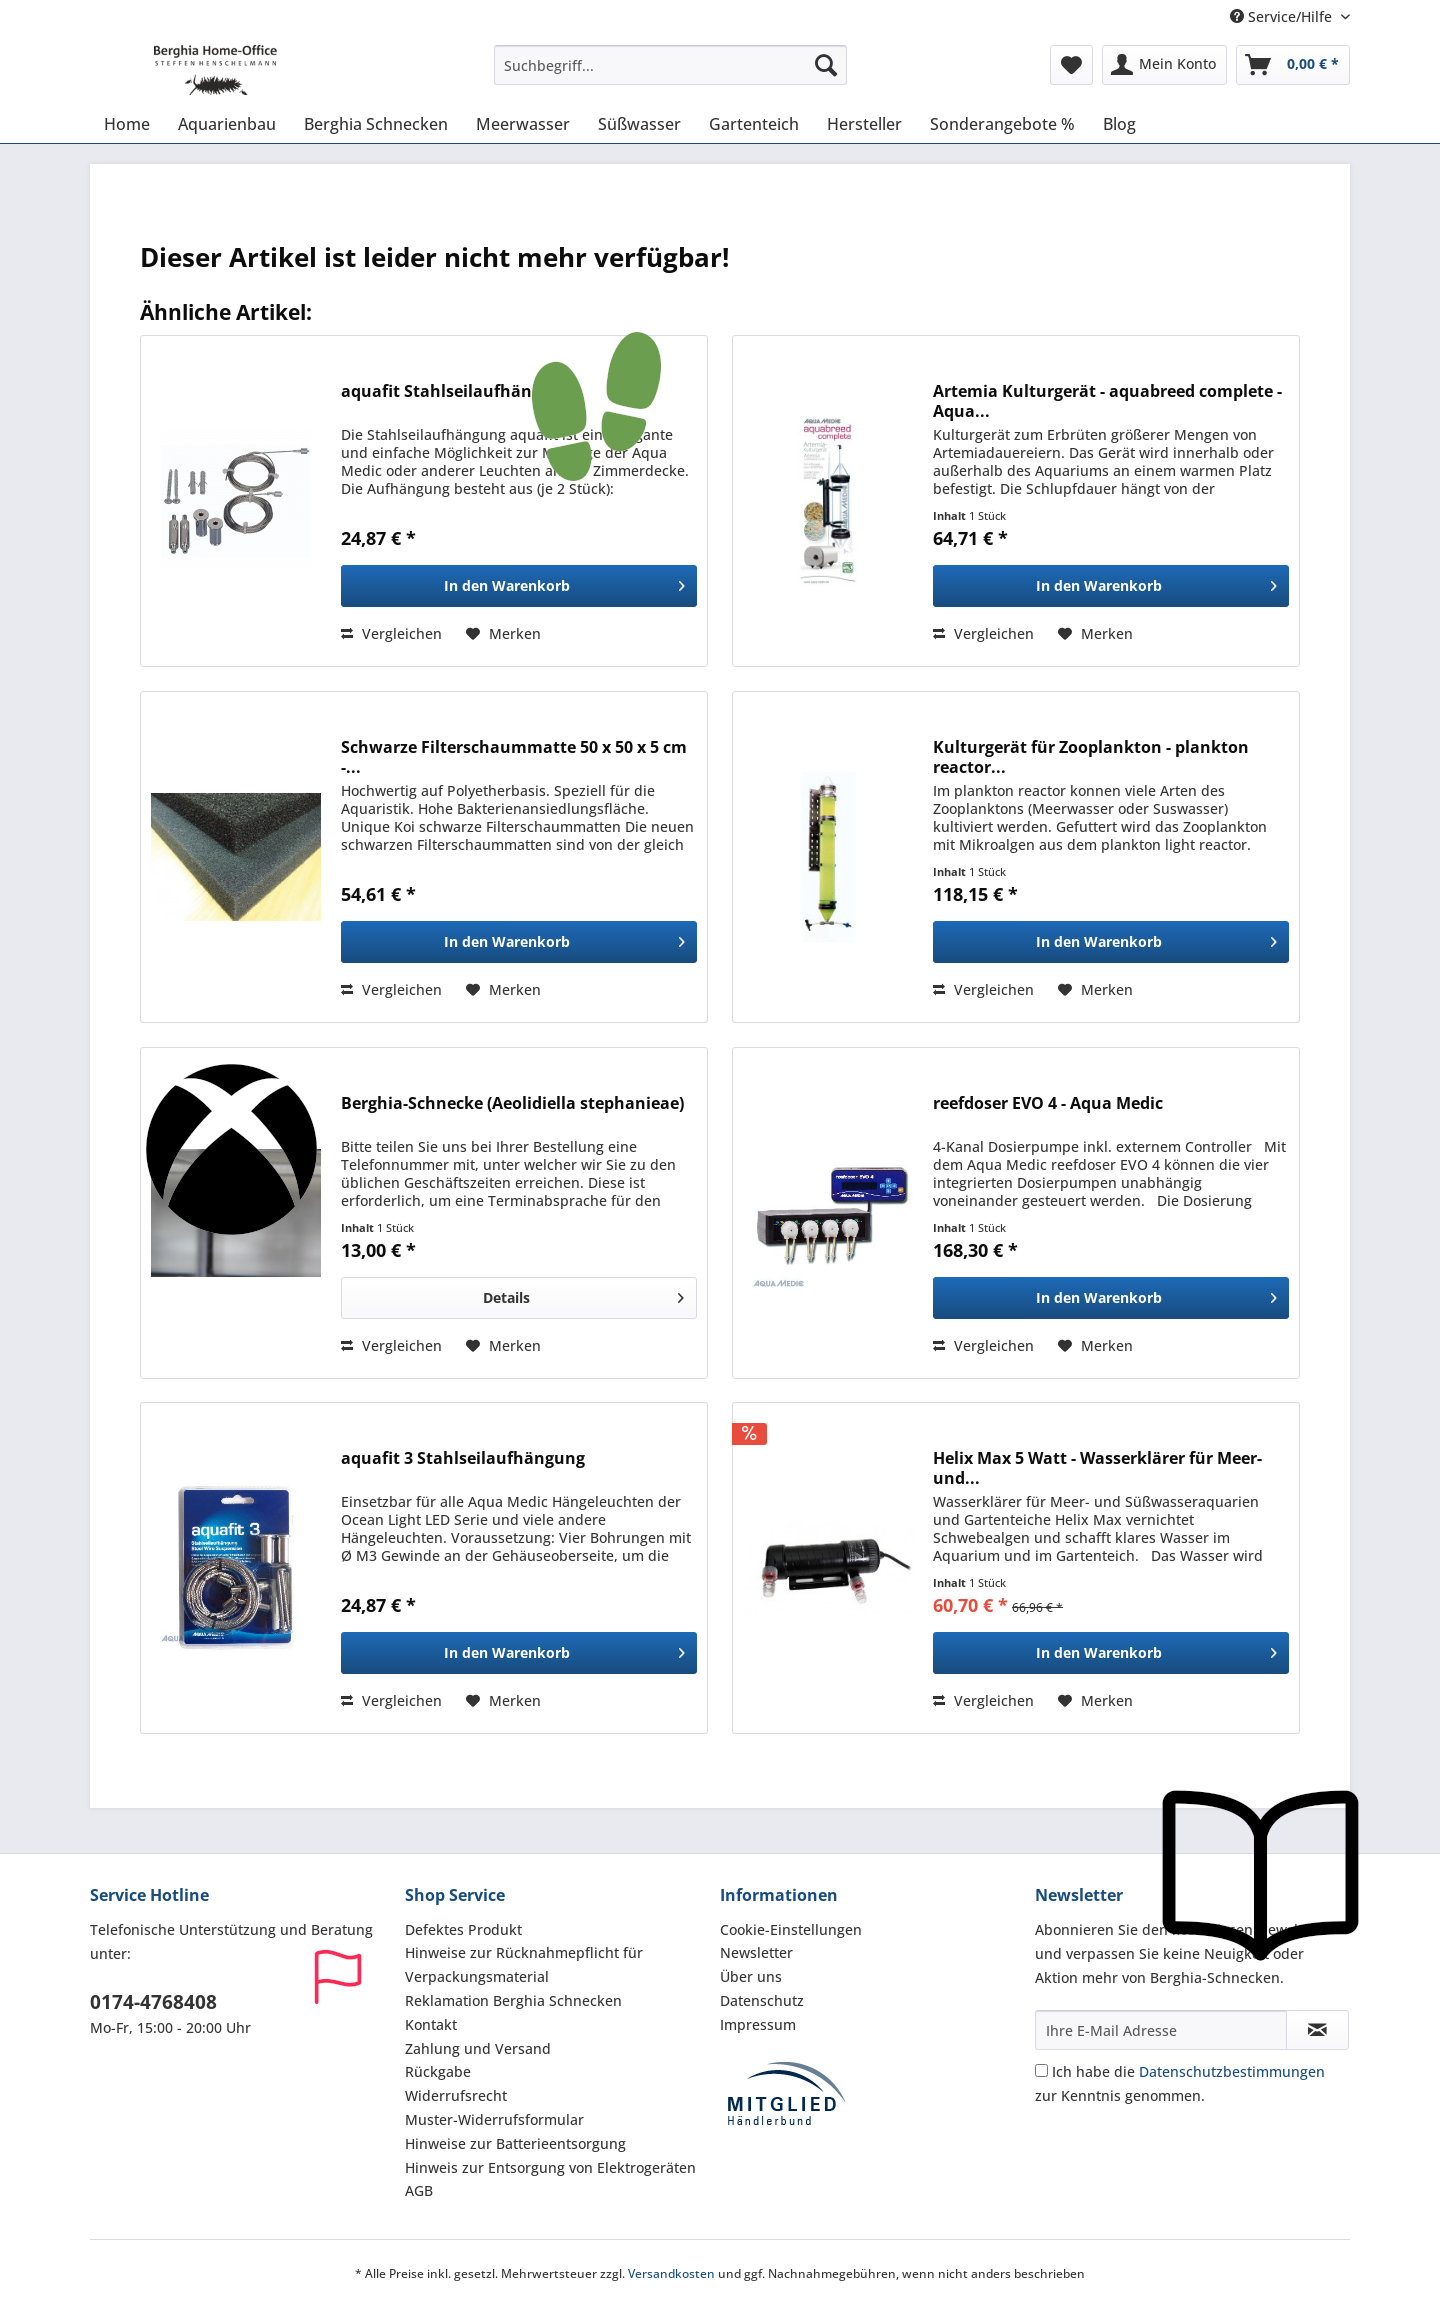 This screenshot has height=2306, width=1440. Describe the element at coordinates (231, 1149) in the screenshot. I see `open Xbox app` at that location.